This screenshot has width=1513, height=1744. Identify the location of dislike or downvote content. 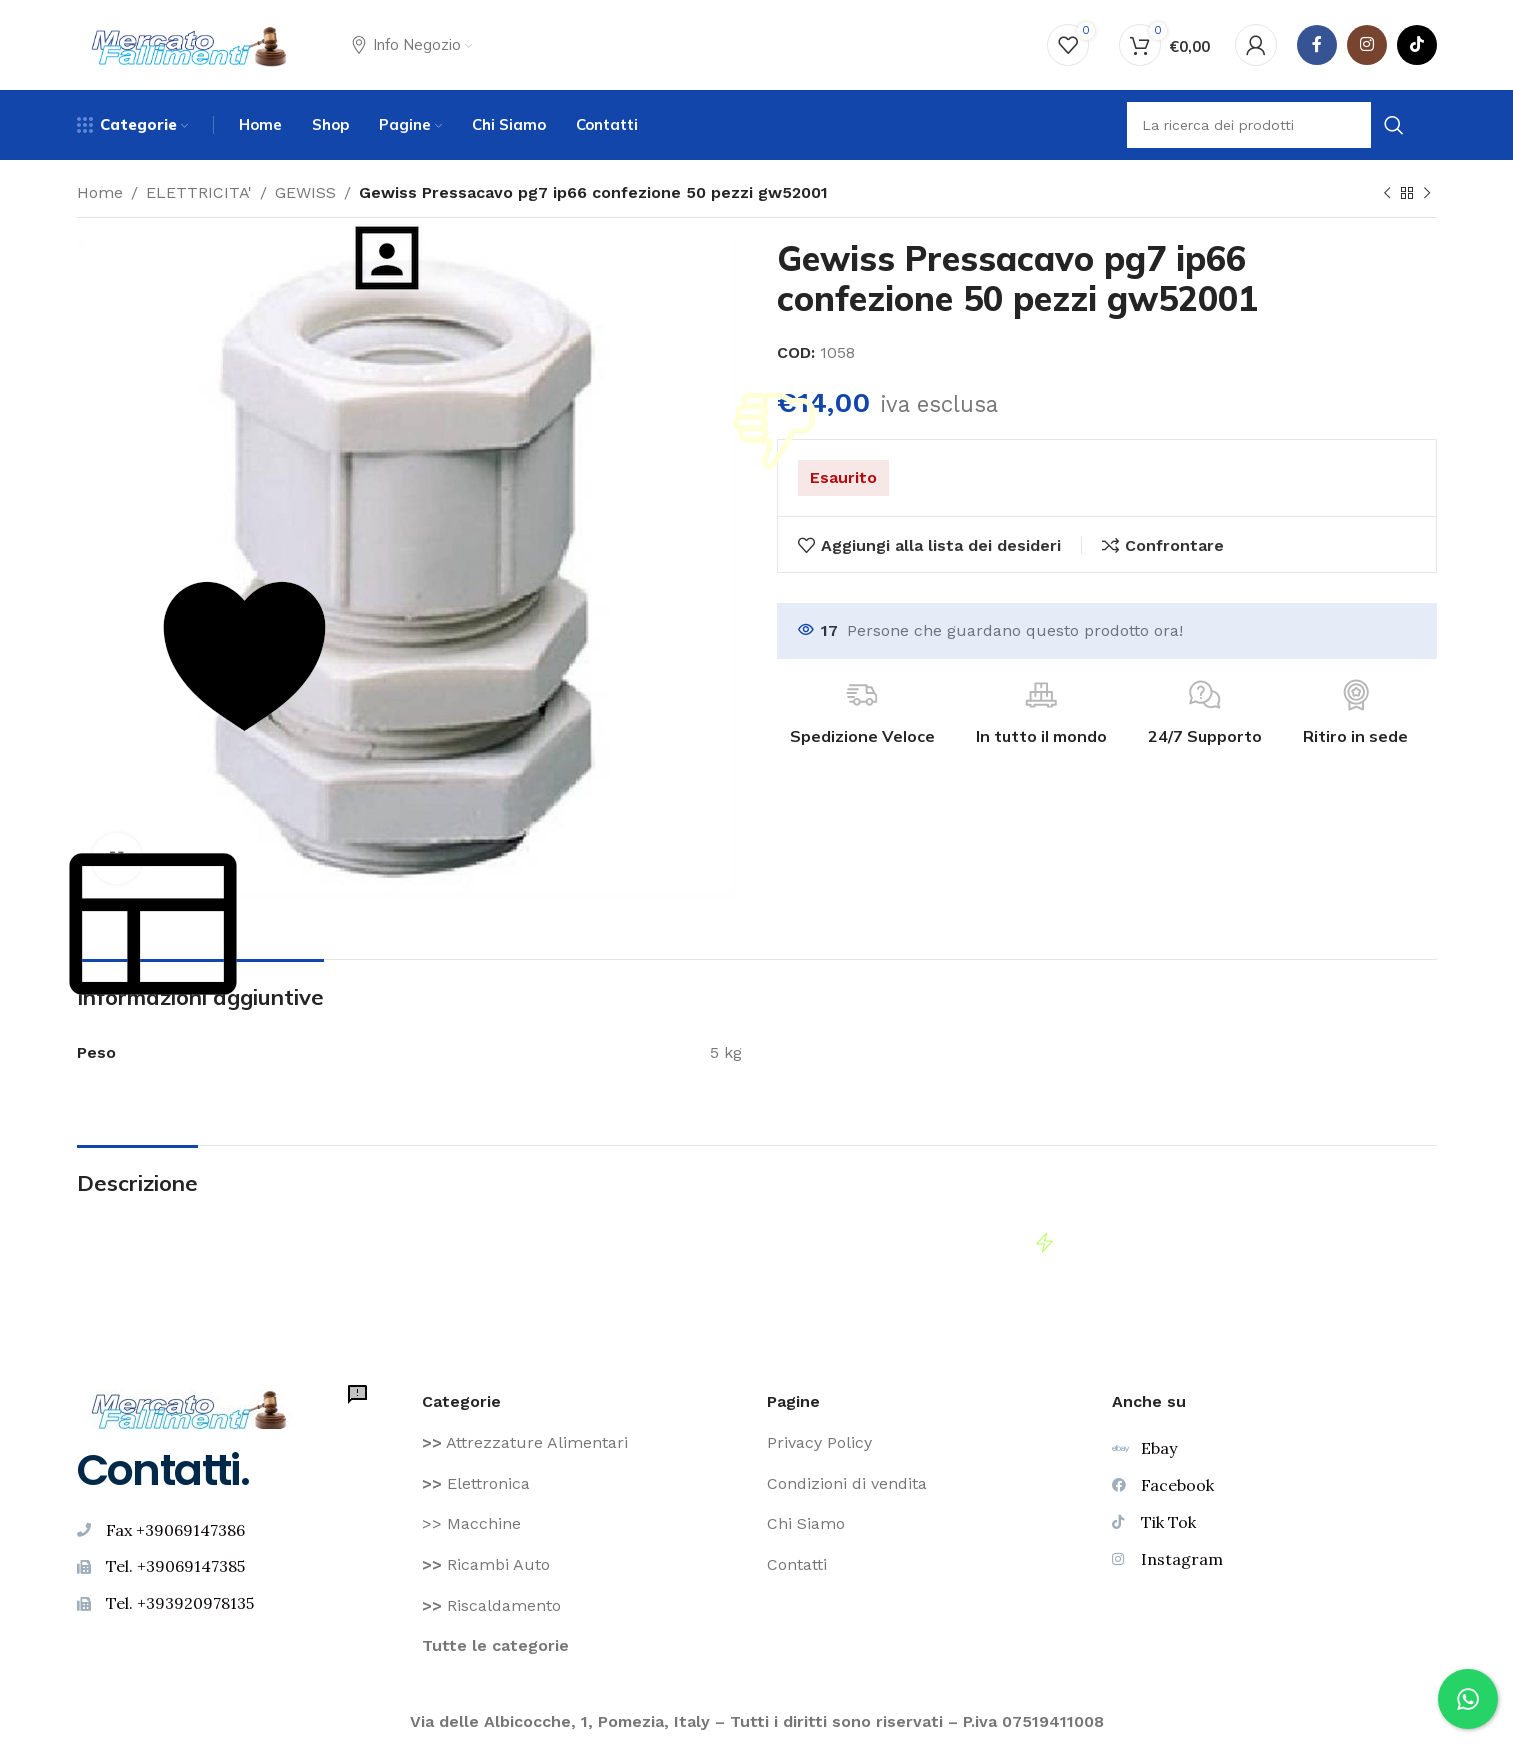
(774, 431).